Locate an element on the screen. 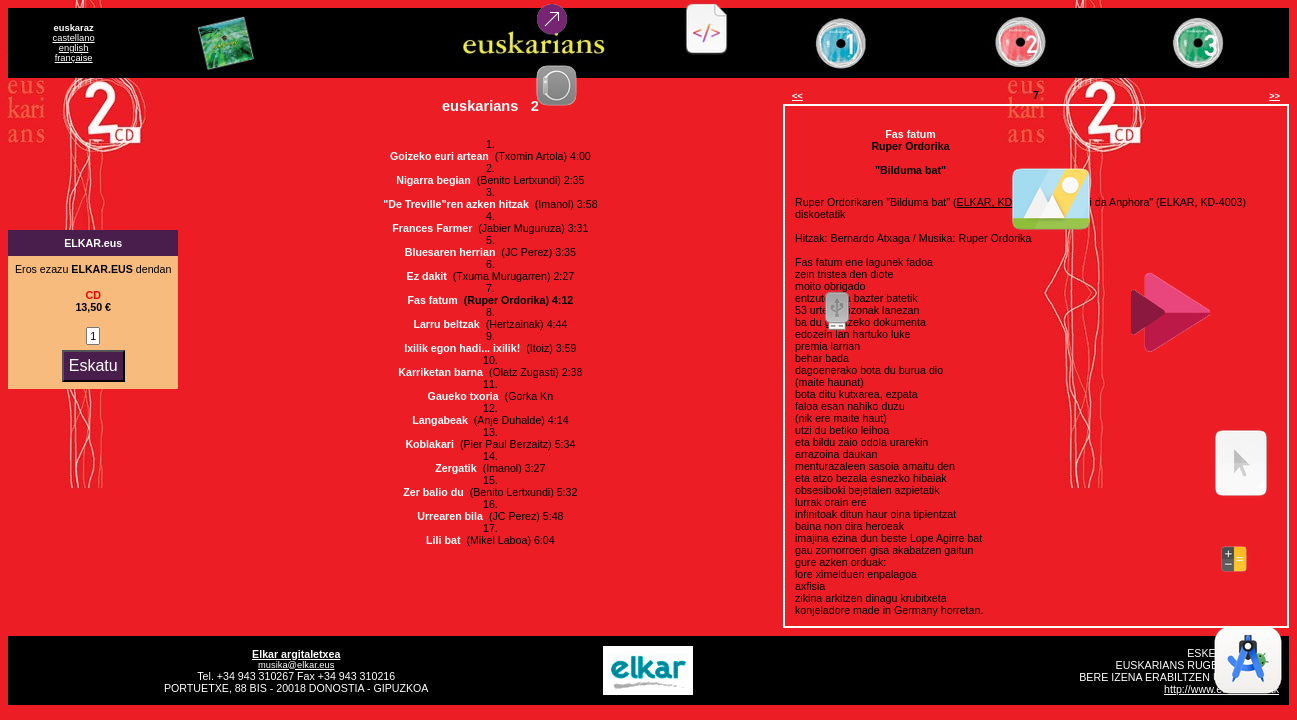  open the calculator app is located at coordinates (1234, 559).